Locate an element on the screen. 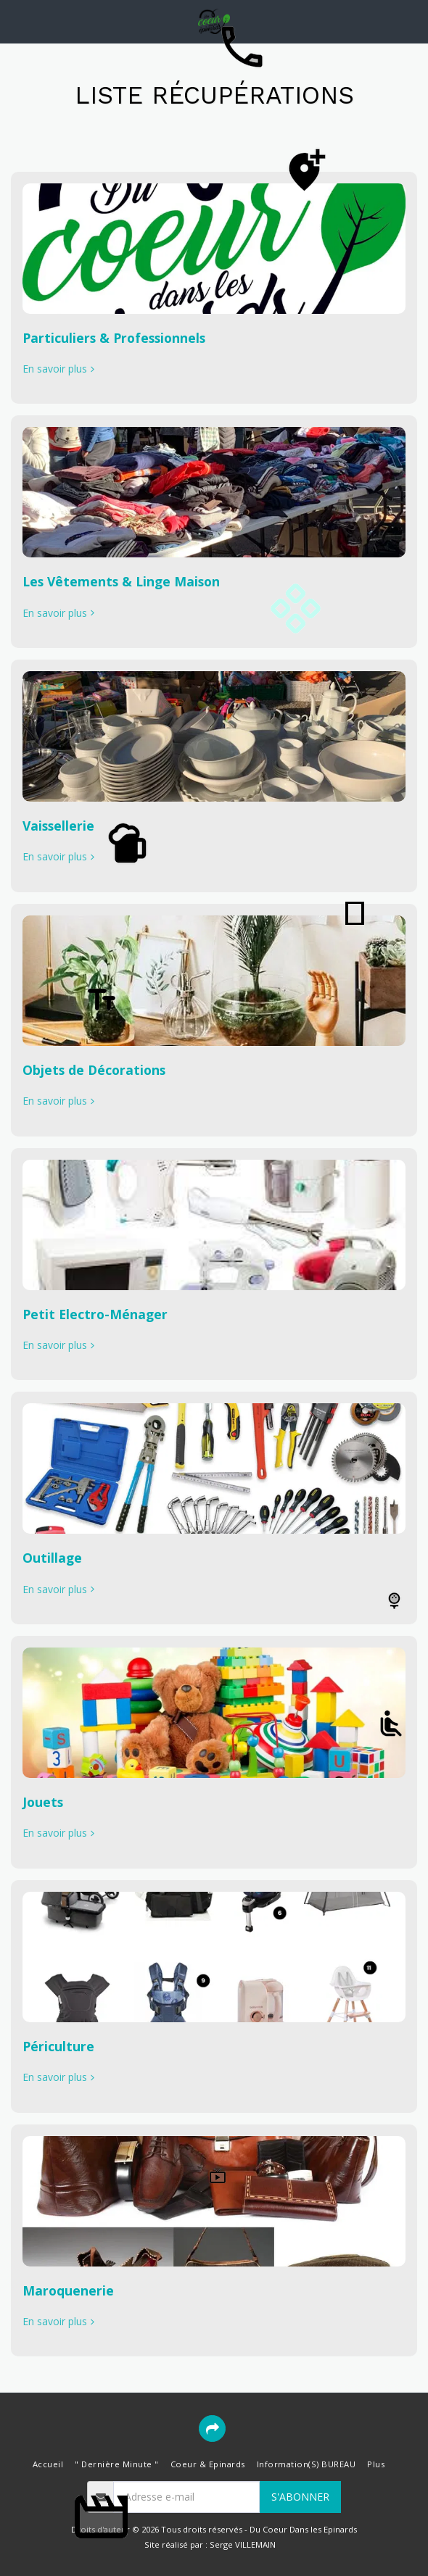 Image resolution: width=428 pixels, height=2576 pixels. add a new location pin to the map is located at coordinates (304, 170).